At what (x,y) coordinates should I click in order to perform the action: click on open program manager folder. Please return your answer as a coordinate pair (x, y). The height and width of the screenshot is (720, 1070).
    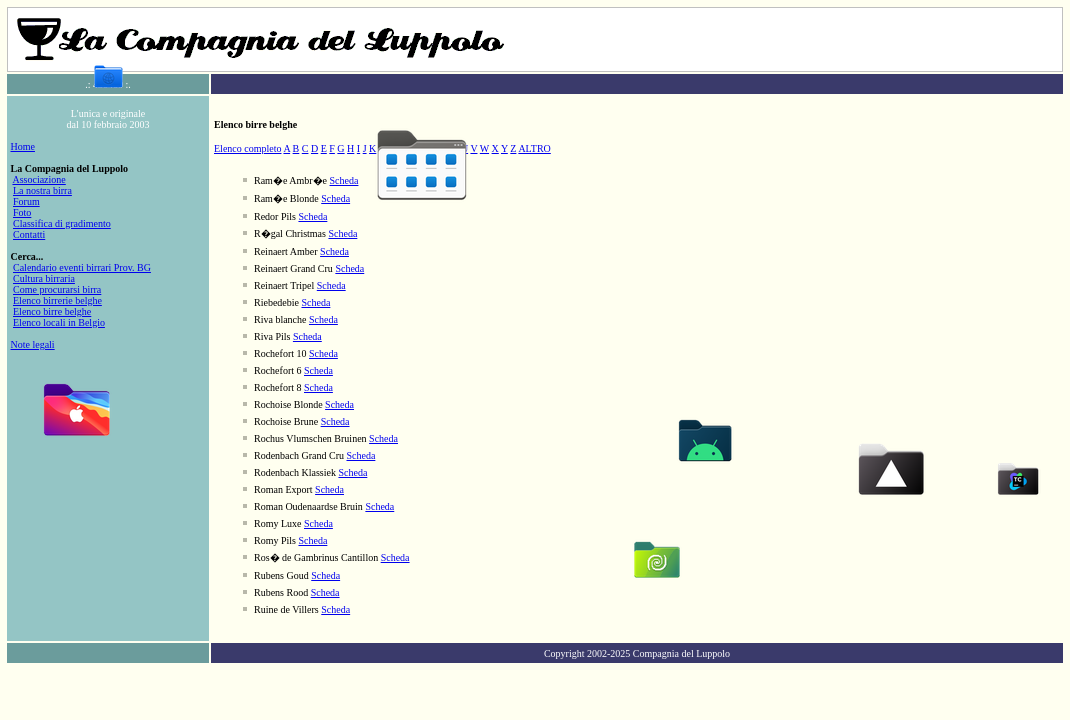
    Looking at the image, I should click on (421, 167).